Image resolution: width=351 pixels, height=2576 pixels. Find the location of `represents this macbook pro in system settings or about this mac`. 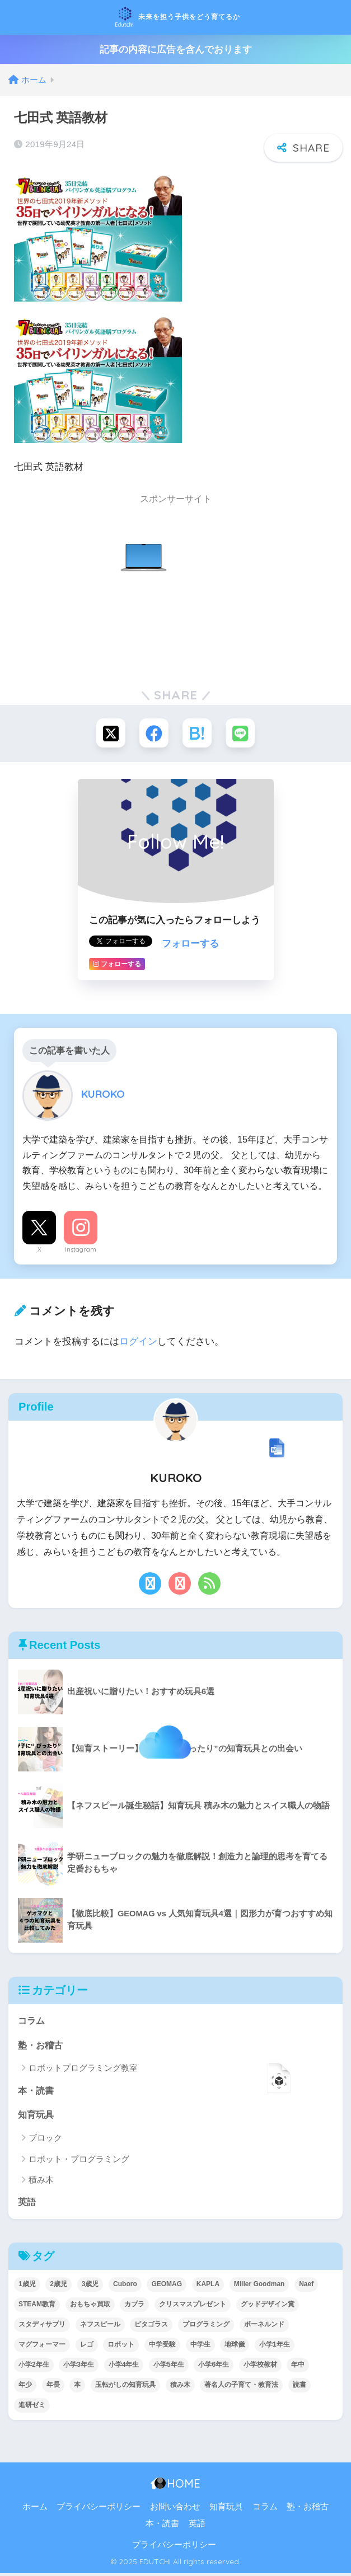

represents this macbook pro in system settings or about this mac is located at coordinates (143, 556).